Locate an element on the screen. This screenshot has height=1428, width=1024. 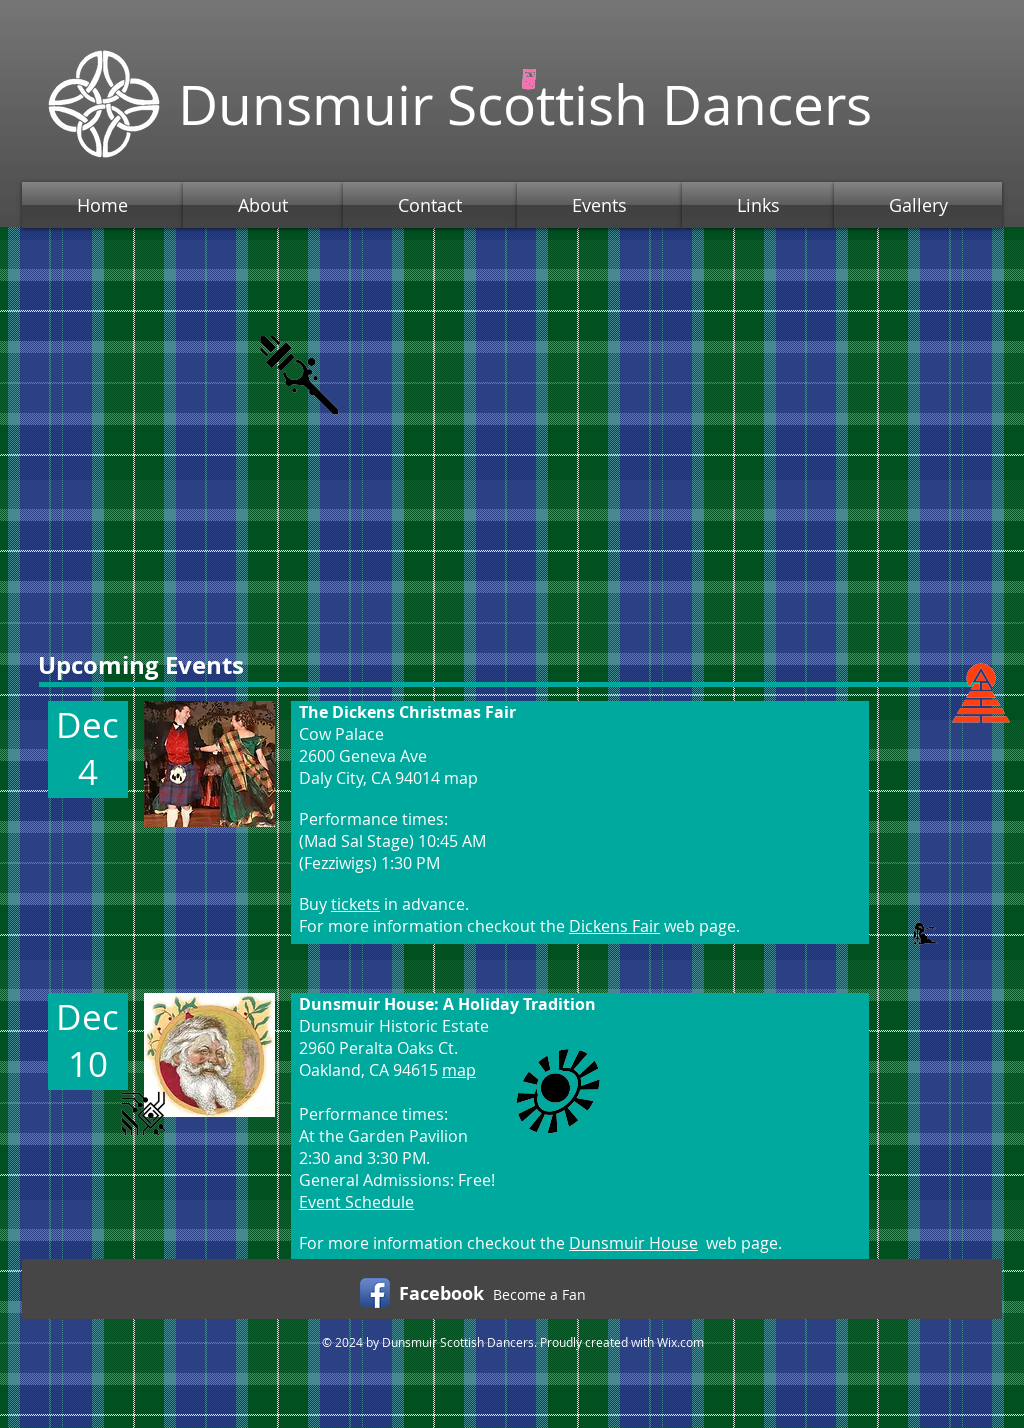
access hardware or system settings is located at coordinates (143, 1113).